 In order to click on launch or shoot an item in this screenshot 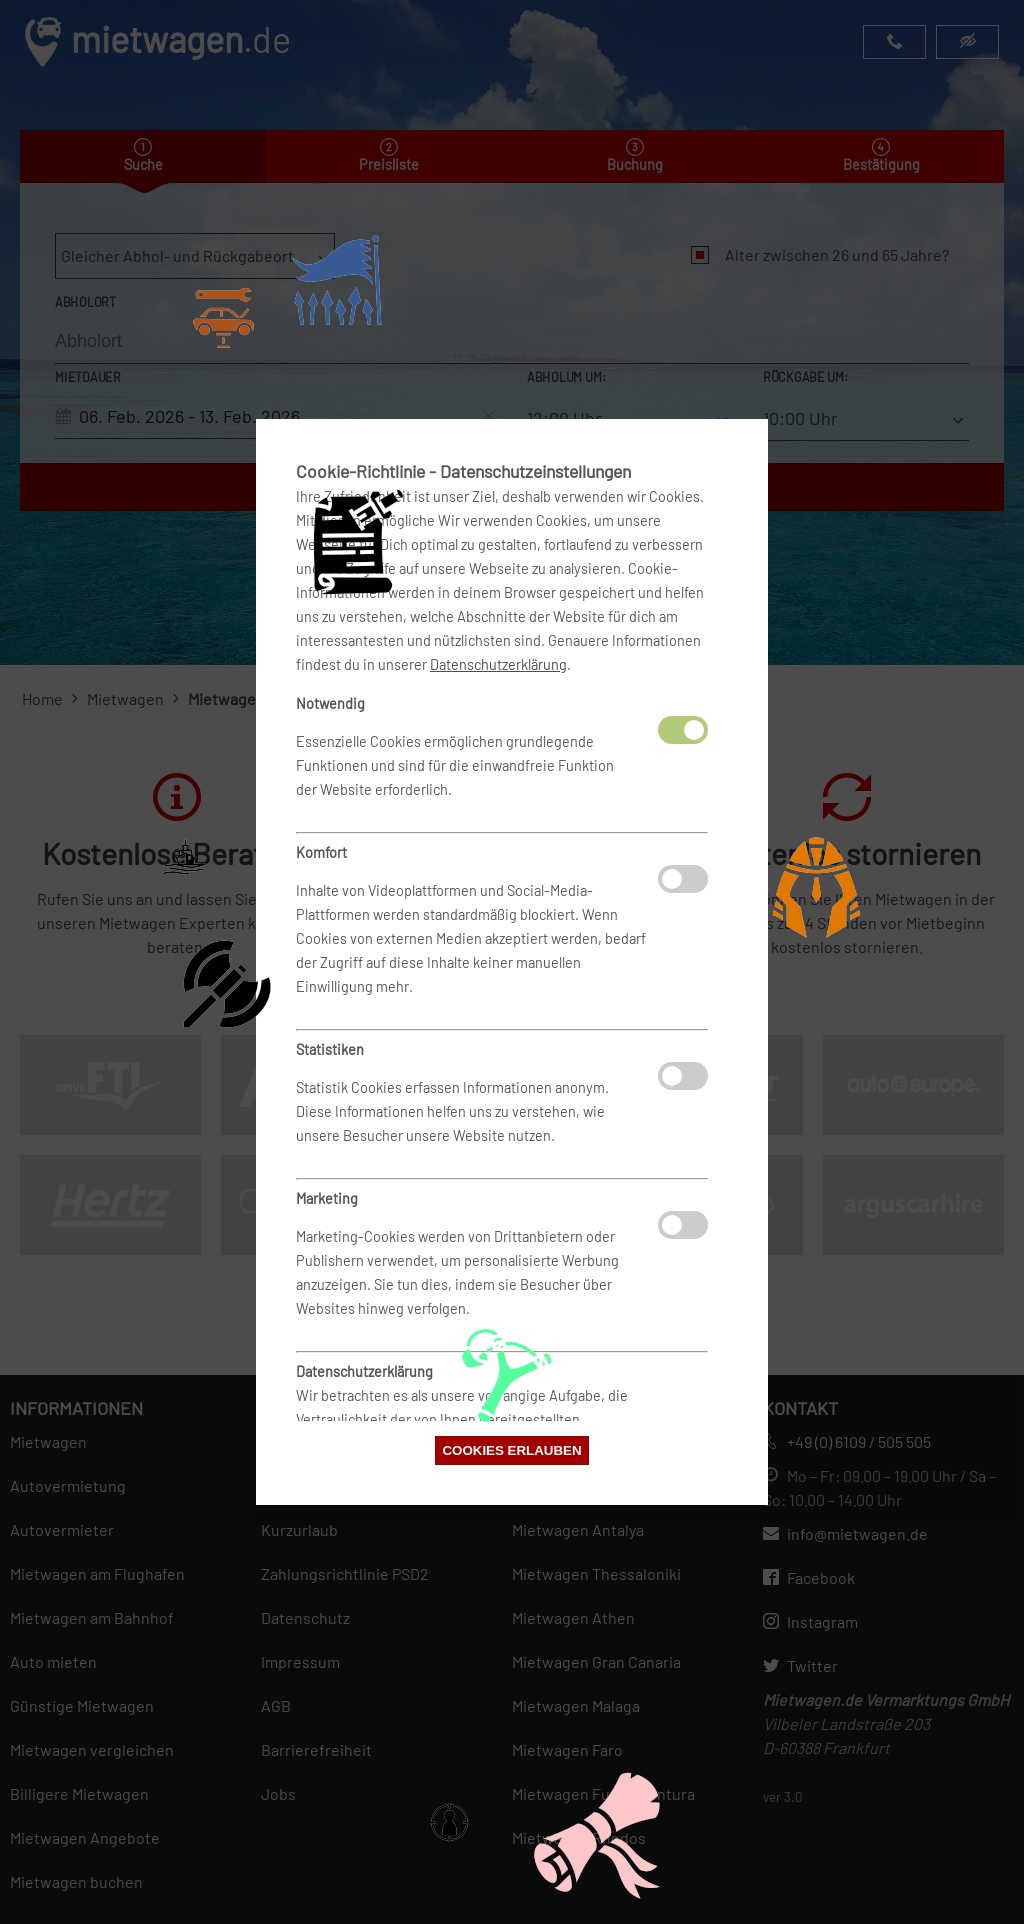, I will do `click(505, 1376)`.